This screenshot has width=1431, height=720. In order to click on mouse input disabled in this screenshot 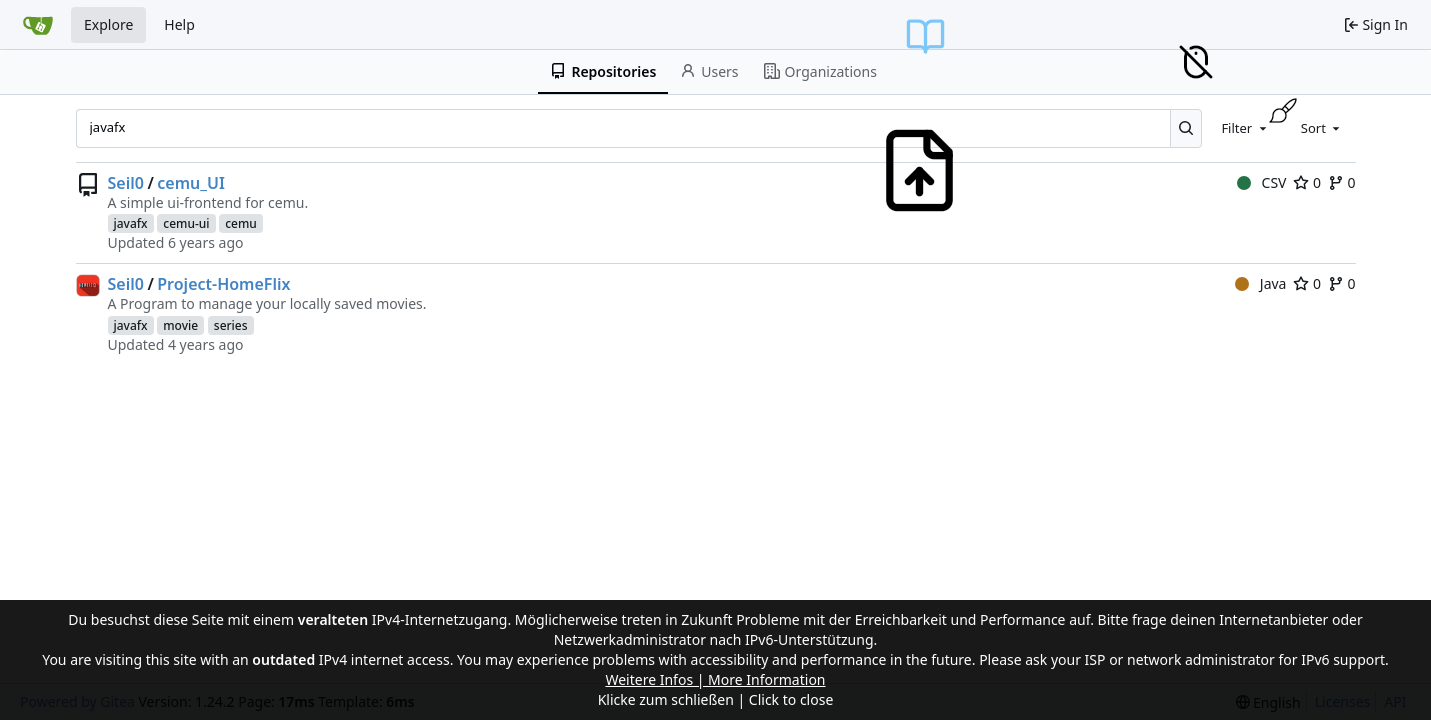, I will do `click(1196, 62)`.